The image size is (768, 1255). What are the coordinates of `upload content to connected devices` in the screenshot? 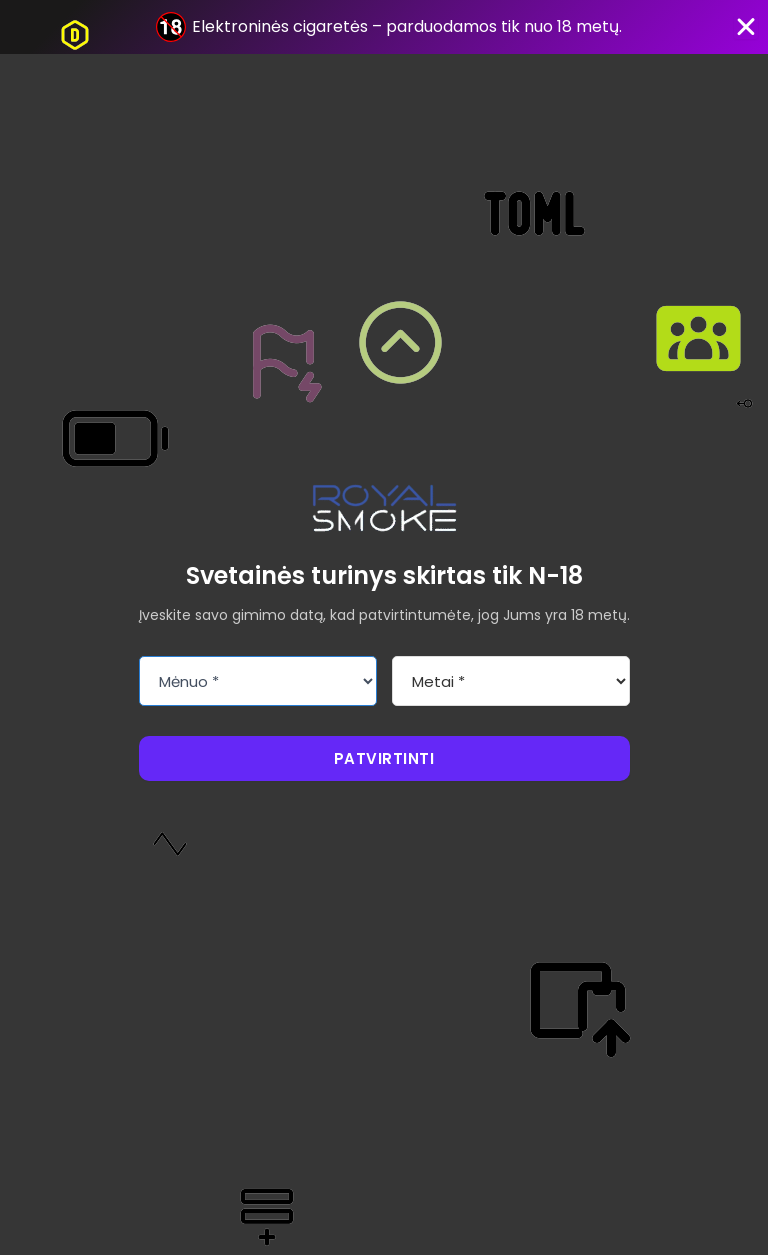 It's located at (578, 1005).